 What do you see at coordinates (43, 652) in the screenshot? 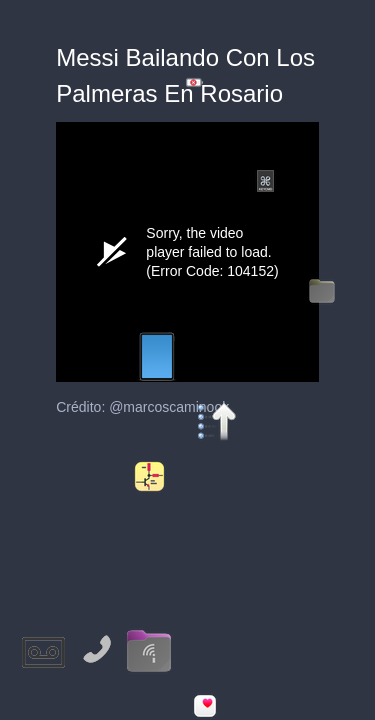
I see `indicates audio tape or cassette media` at bounding box center [43, 652].